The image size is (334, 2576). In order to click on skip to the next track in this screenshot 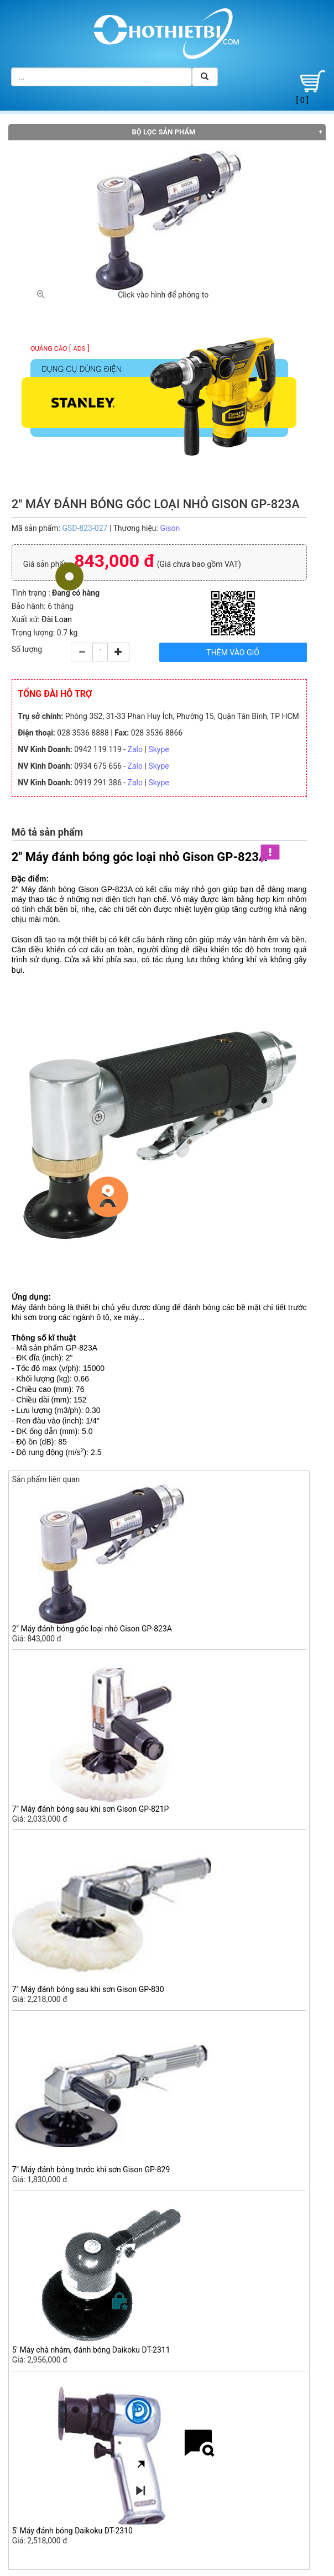, I will do `click(140, 2490)`.